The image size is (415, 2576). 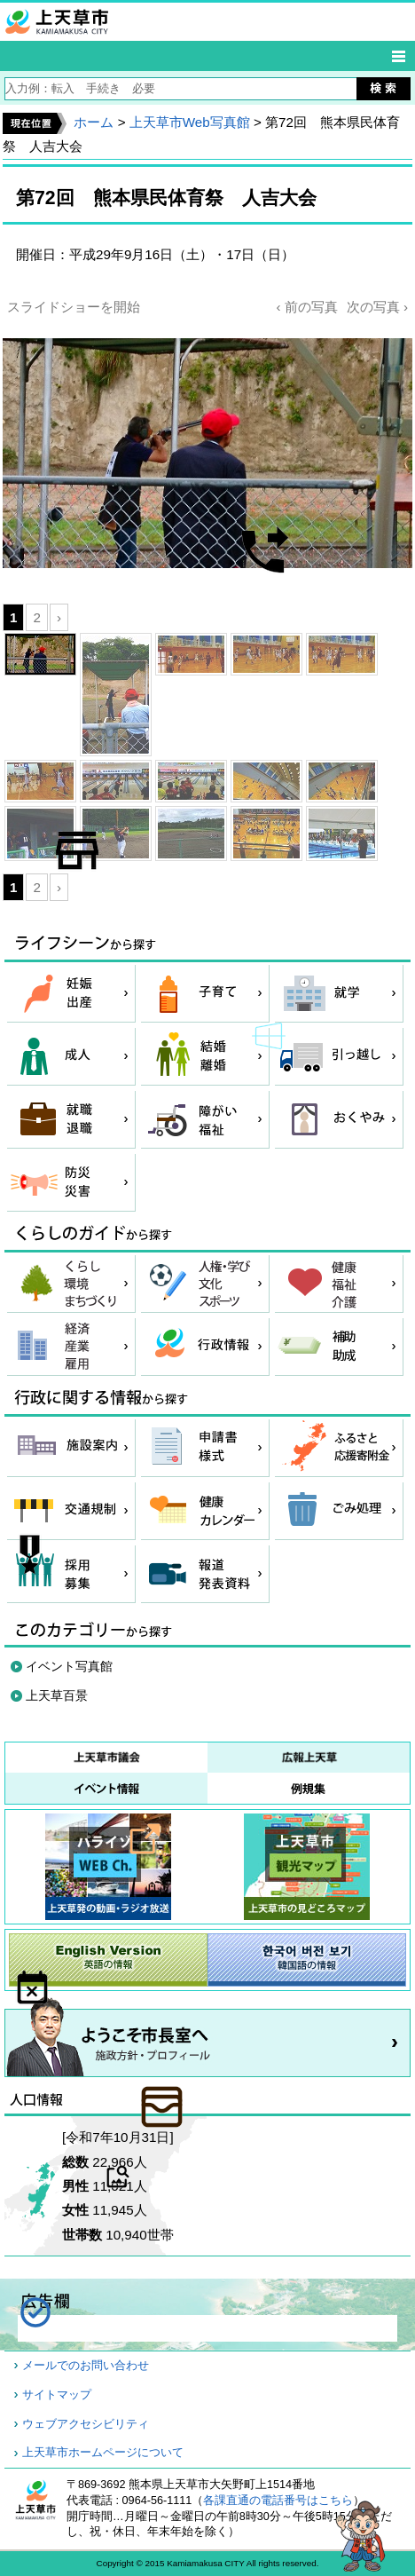 I want to click on indicates a forwarded call, so click(x=262, y=551).